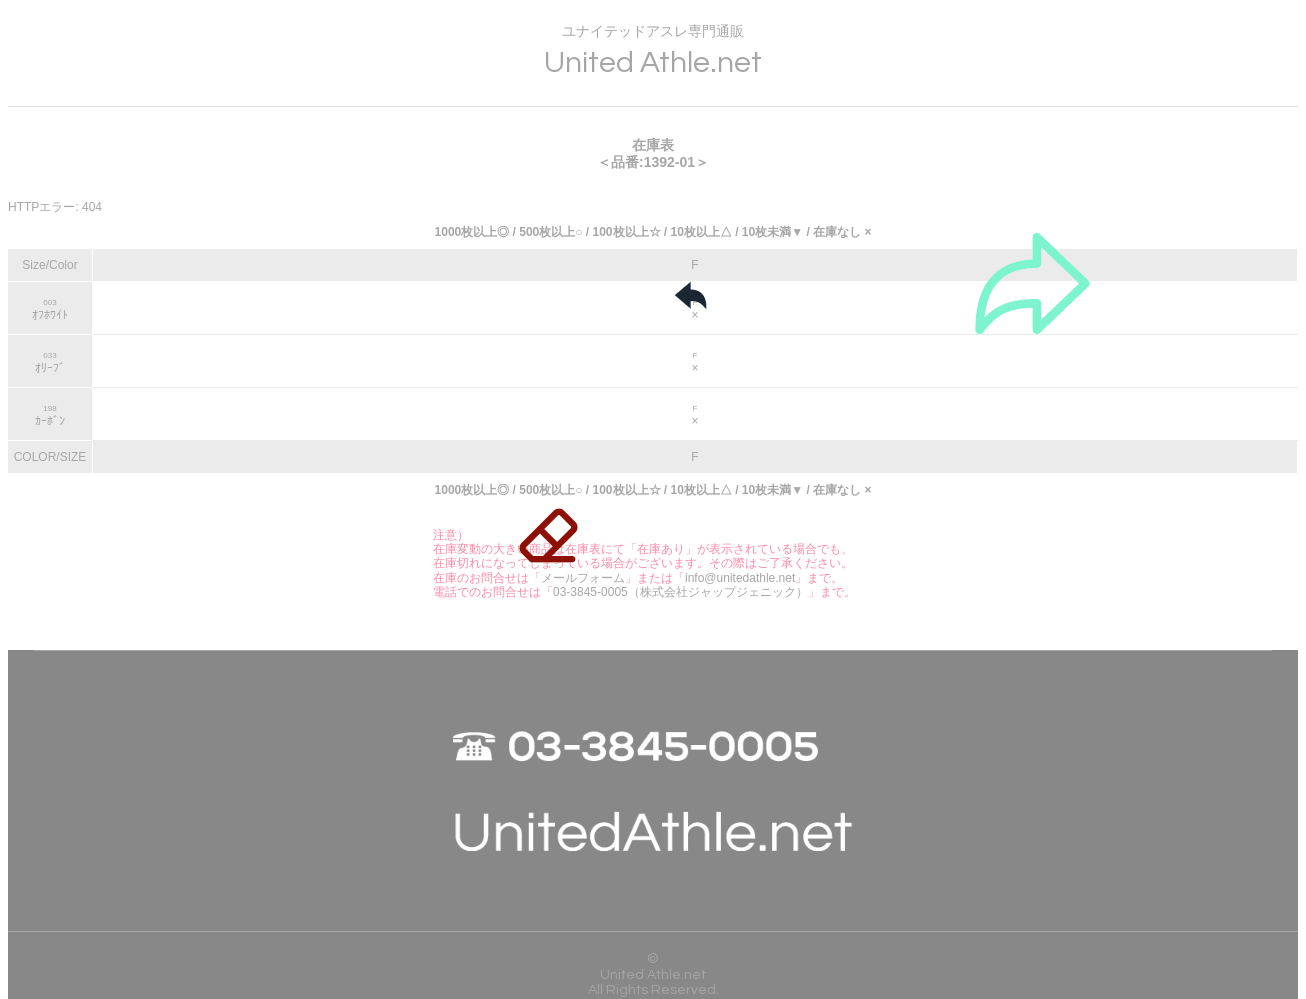 The width and height of the screenshot is (1306, 999). I want to click on share or forward content, so click(1032, 283).